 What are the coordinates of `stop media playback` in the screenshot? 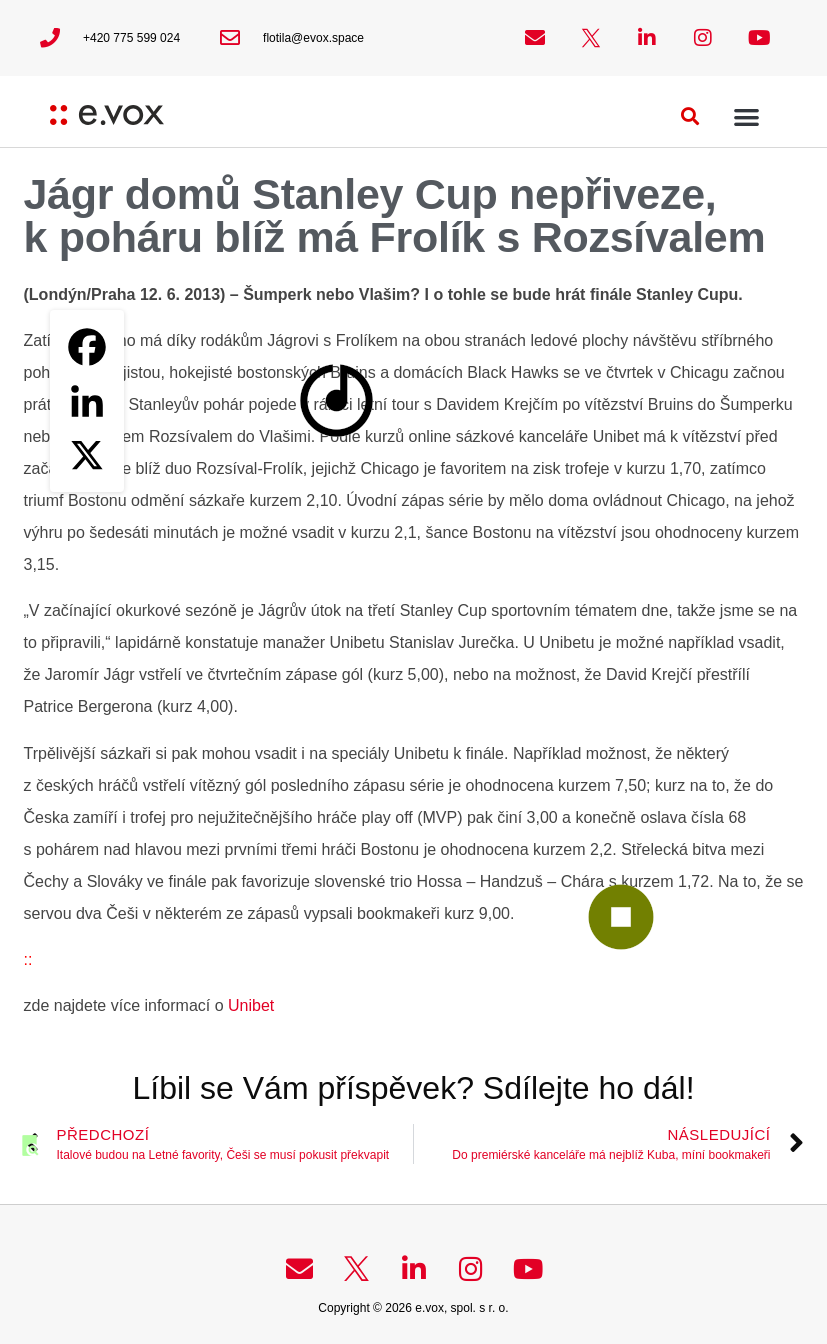 It's located at (621, 917).